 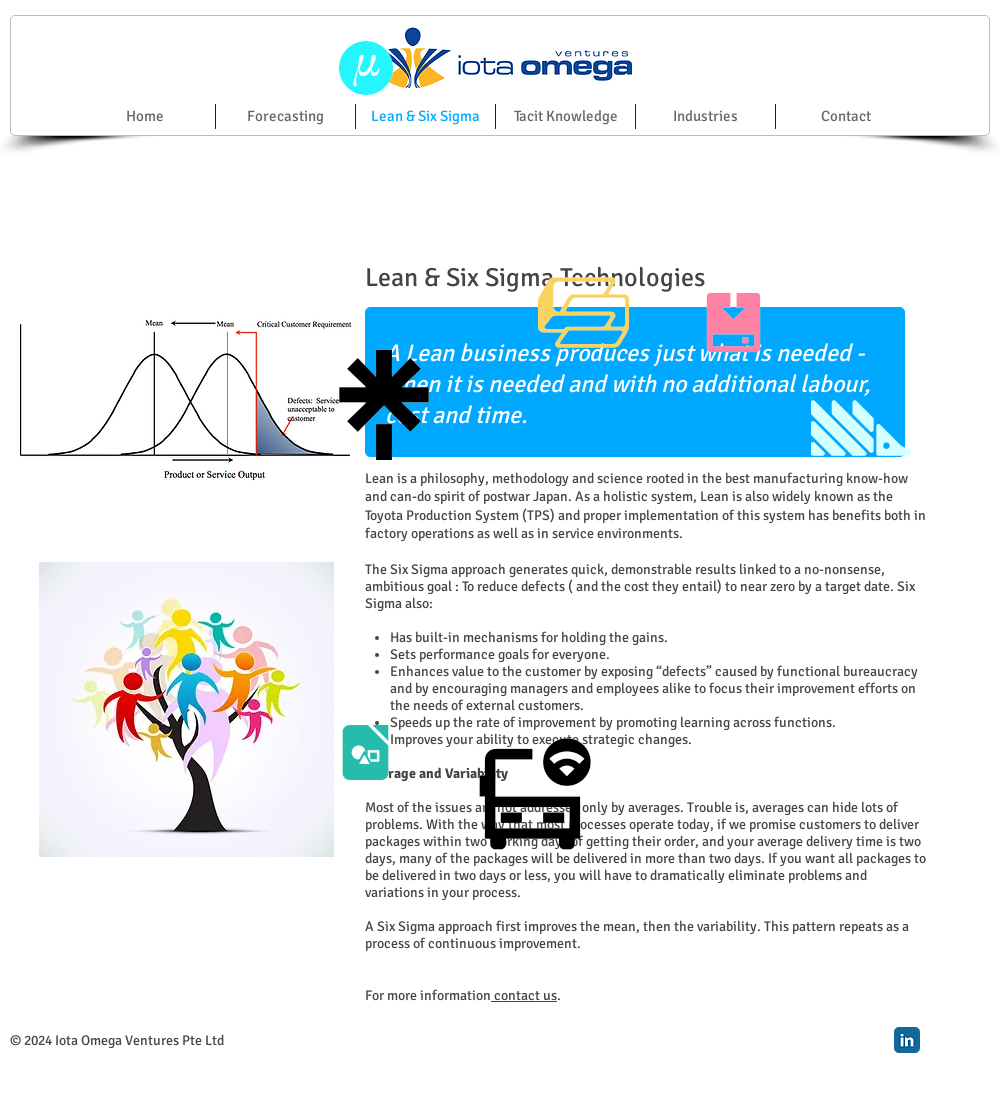 What do you see at coordinates (583, 312) in the screenshot?
I see `SST framework logo` at bounding box center [583, 312].